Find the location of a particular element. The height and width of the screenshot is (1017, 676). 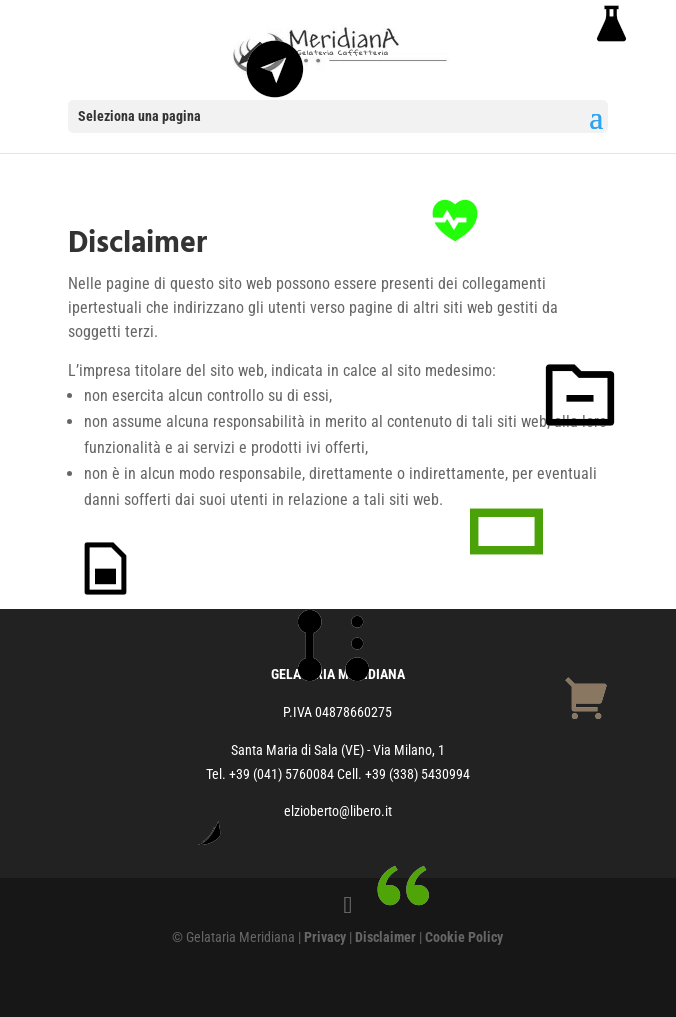

view your shopping cart is located at coordinates (587, 697).